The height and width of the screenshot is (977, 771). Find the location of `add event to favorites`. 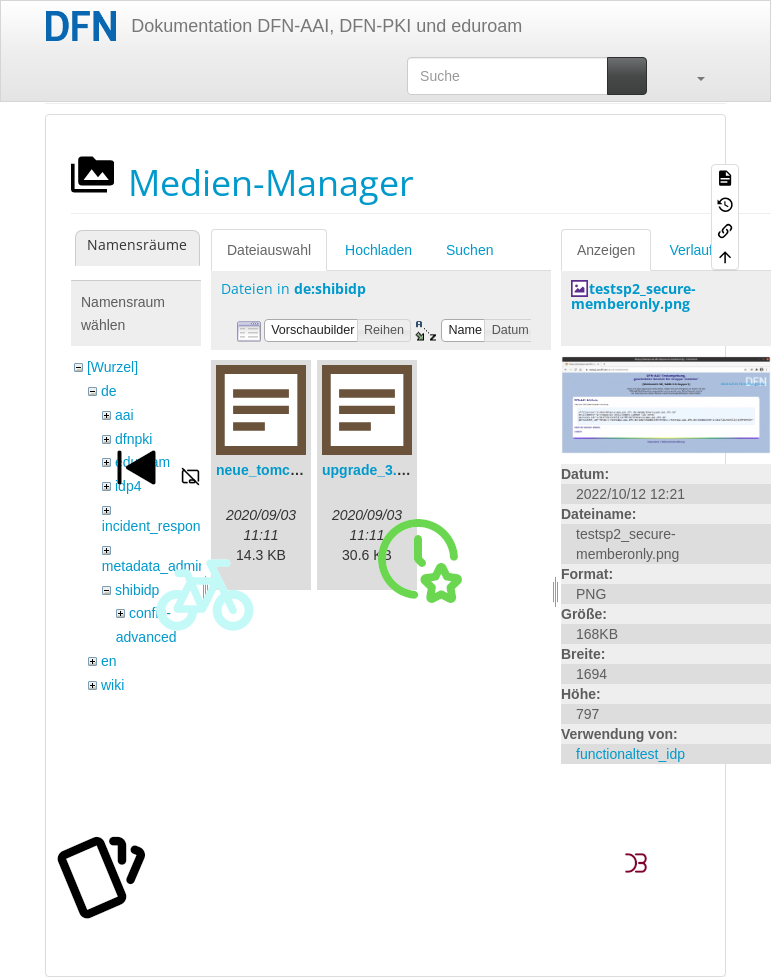

add event to favorites is located at coordinates (418, 559).